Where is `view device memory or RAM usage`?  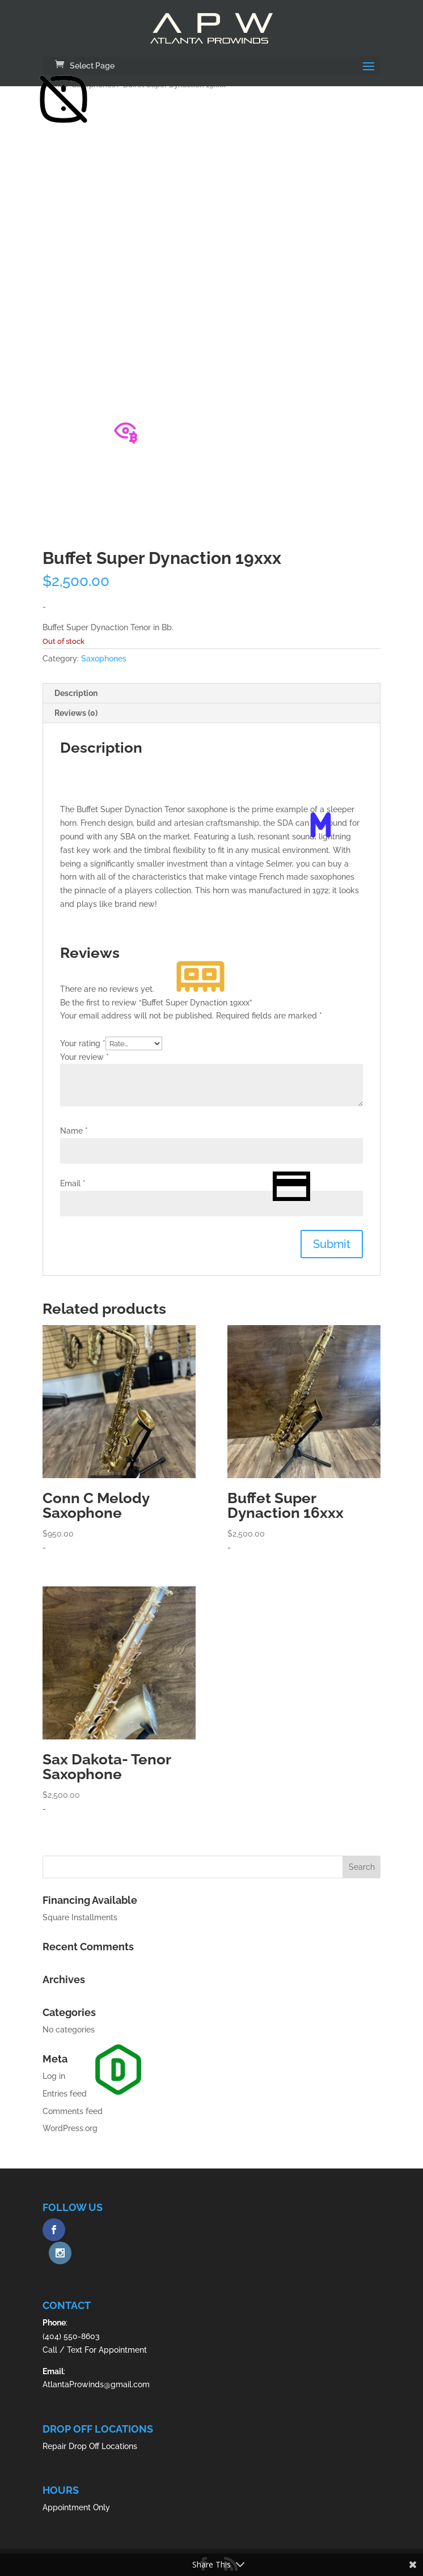 view device memory or RAM usage is located at coordinates (200, 975).